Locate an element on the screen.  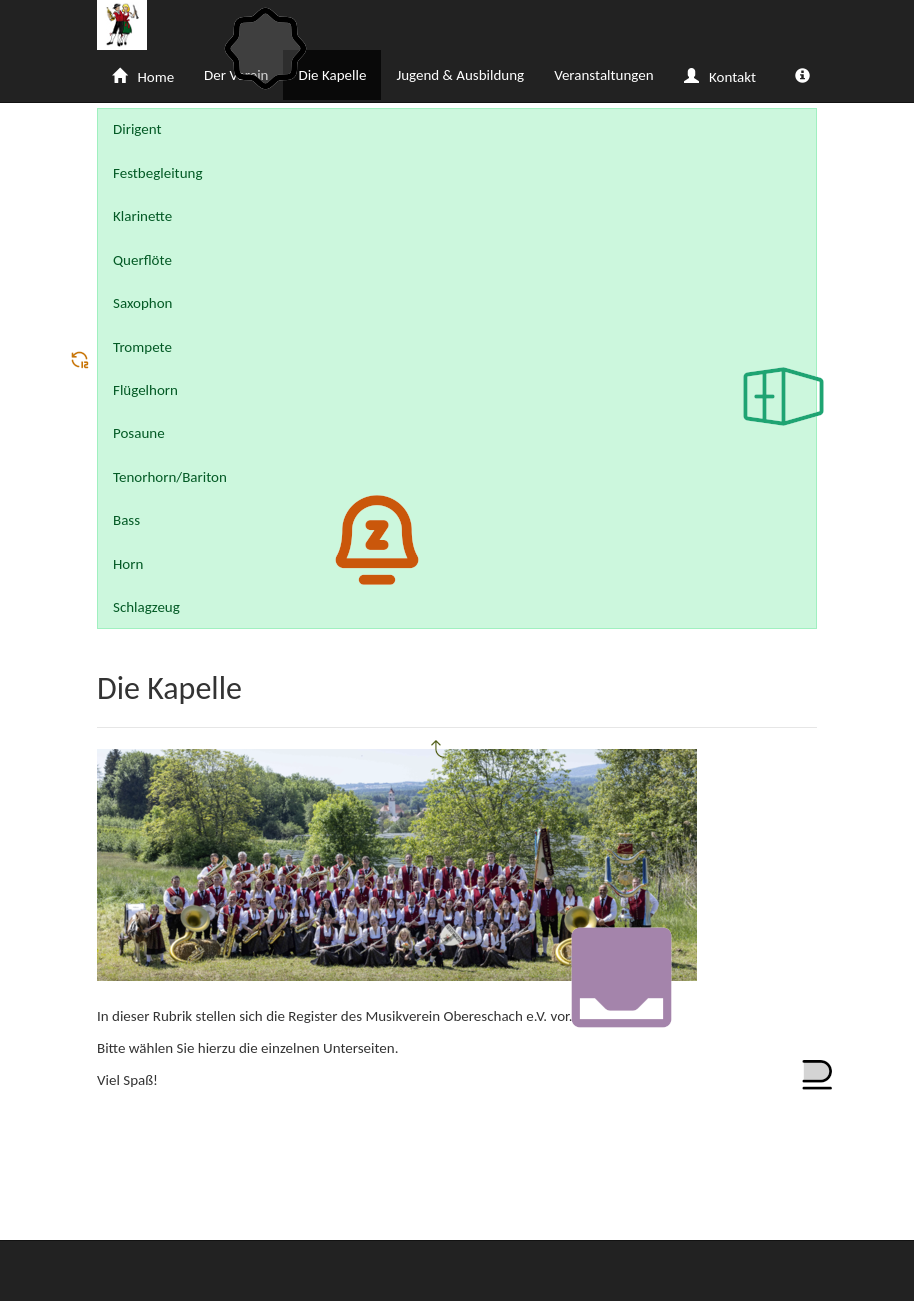
view shipping or freight details is located at coordinates (783, 396).